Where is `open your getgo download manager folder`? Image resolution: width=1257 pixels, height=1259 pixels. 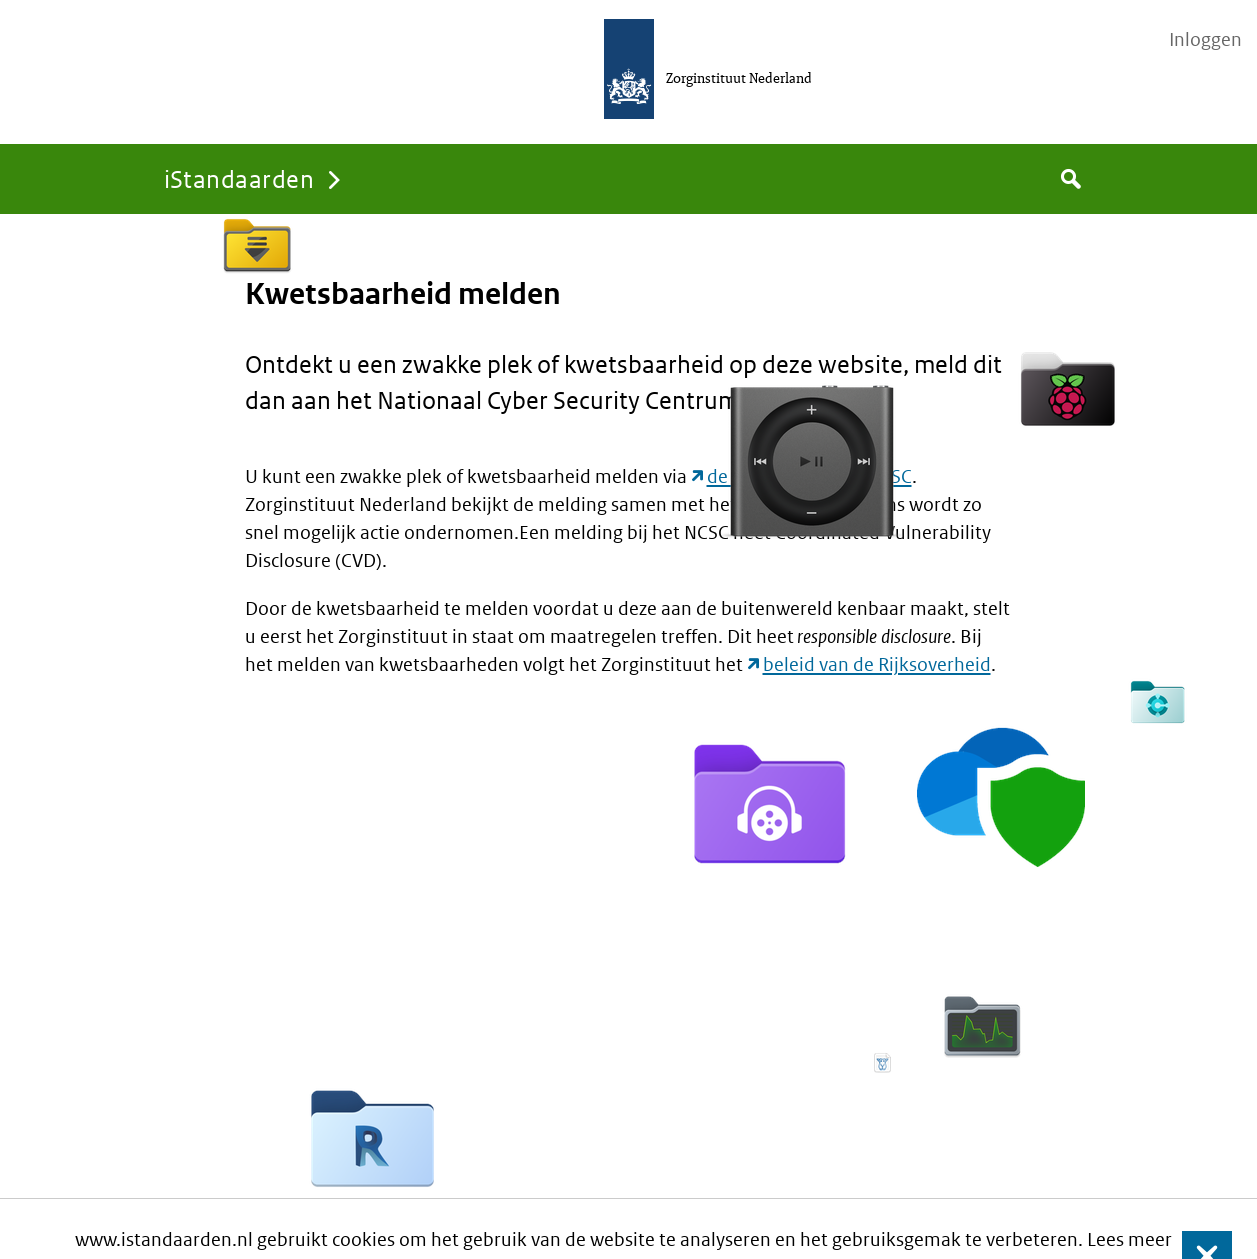 open your getgo download manager folder is located at coordinates (257, 247).